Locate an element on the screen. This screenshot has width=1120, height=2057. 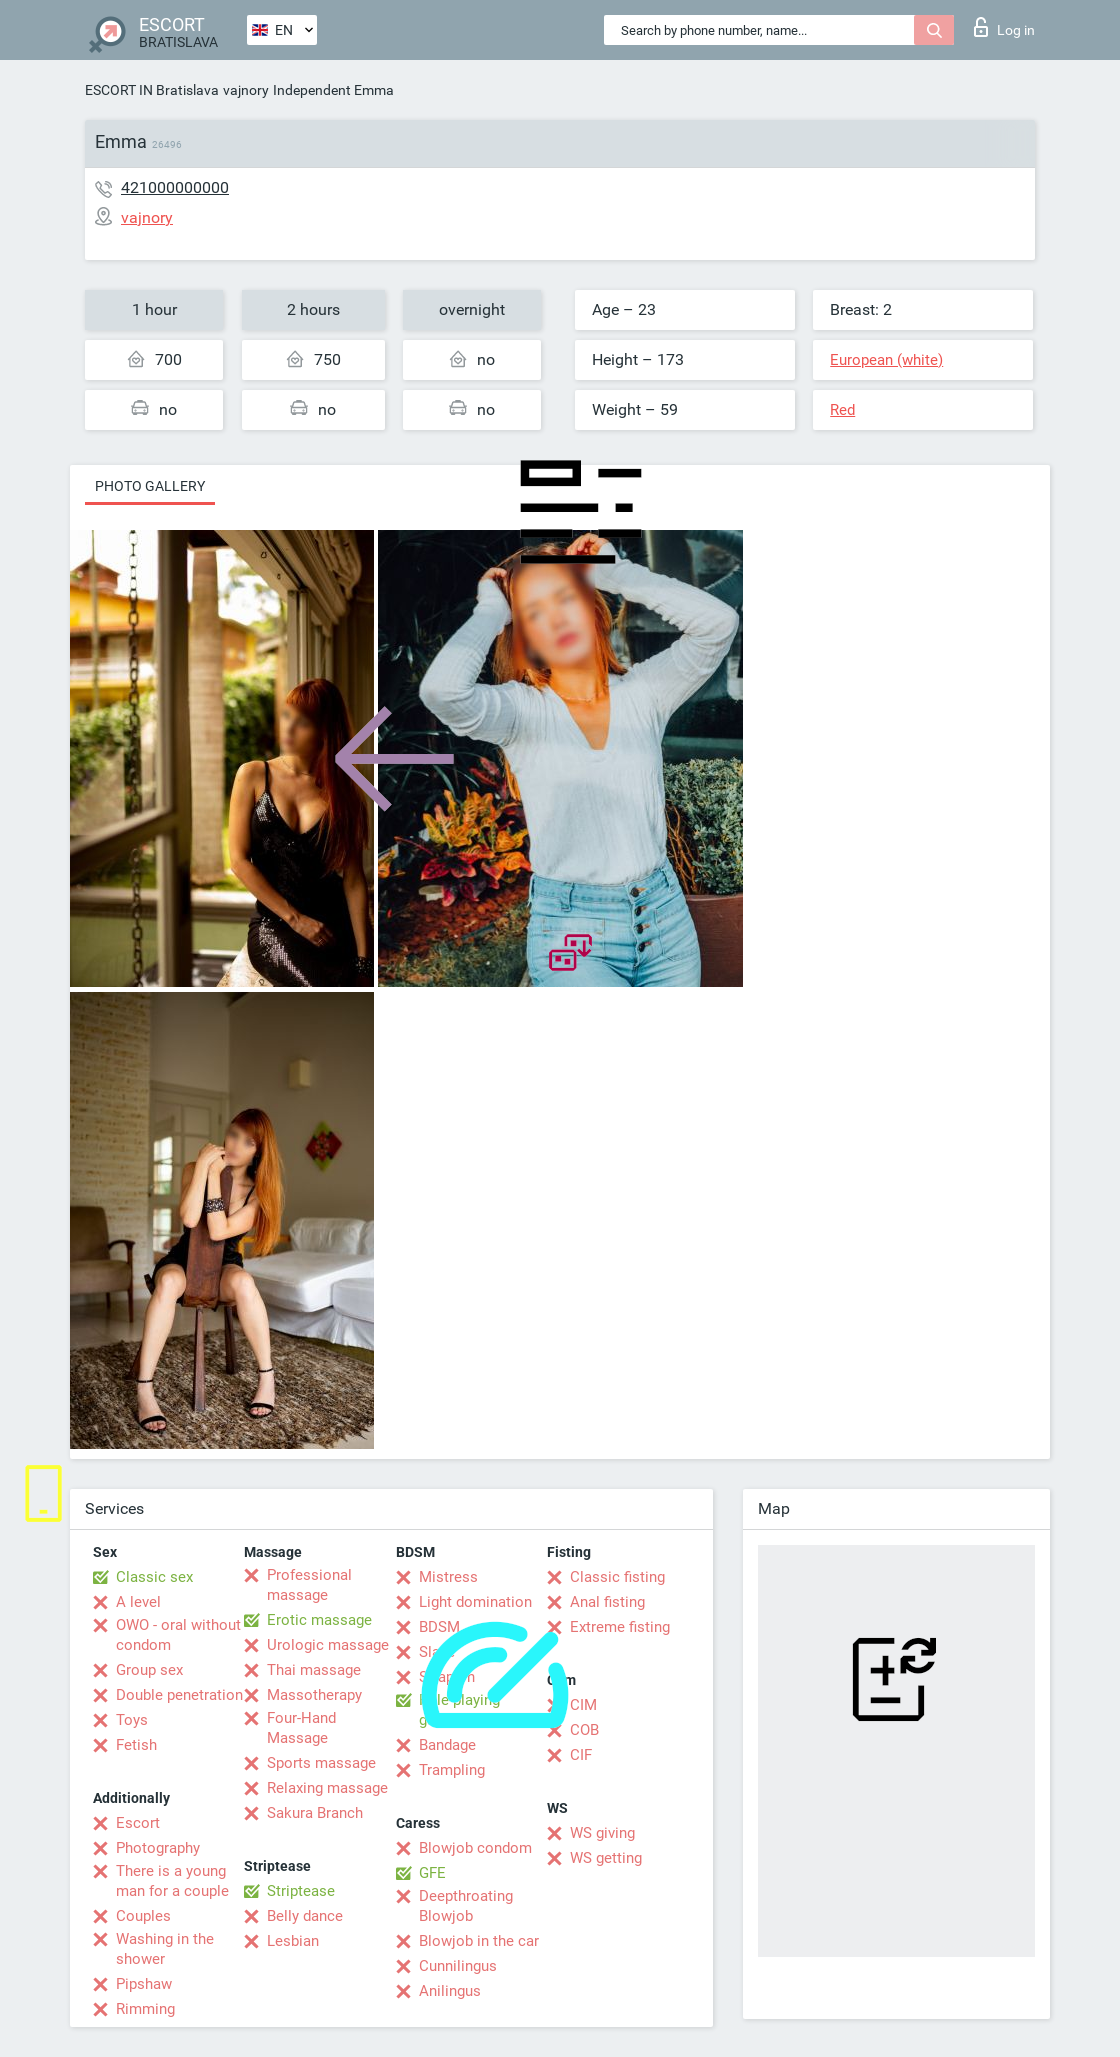
indicates mobile device or smartphone is located at coordinates (41, 1493).